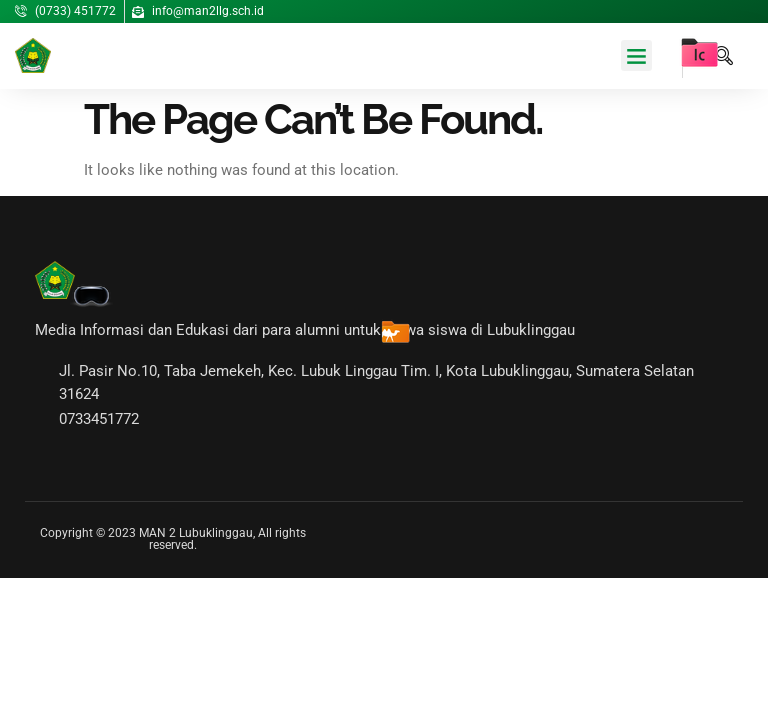  Describe the element at coordinates (699, 53) in the screenshot. I see `open folder containing Adobe InCopy files` at that location.